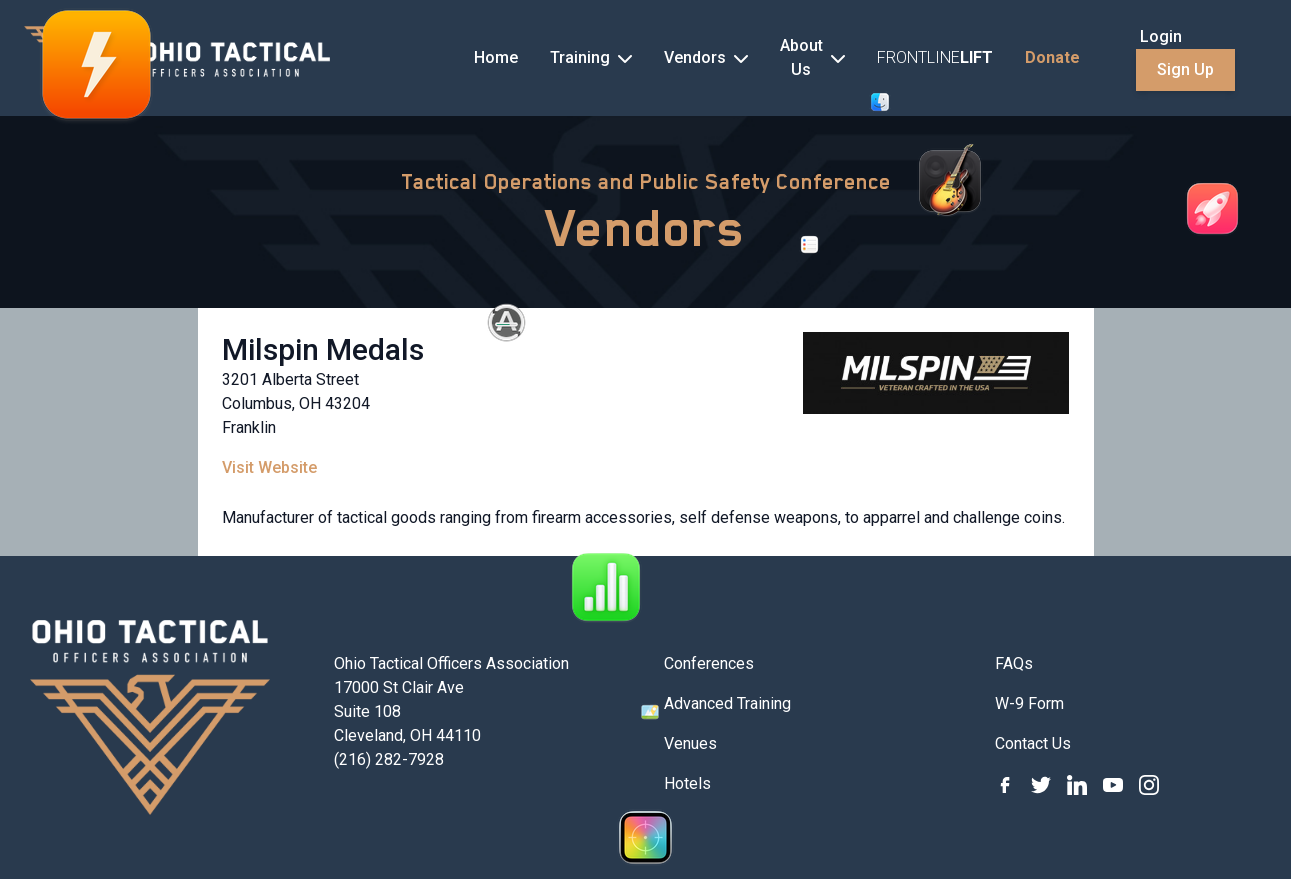 The height and width of the screenshot is (879, 1291). What do you see at coordinates (950, 181) in the screenshot?
I see `open GarageBand to create or edit music` at bounding box center [950, 181].